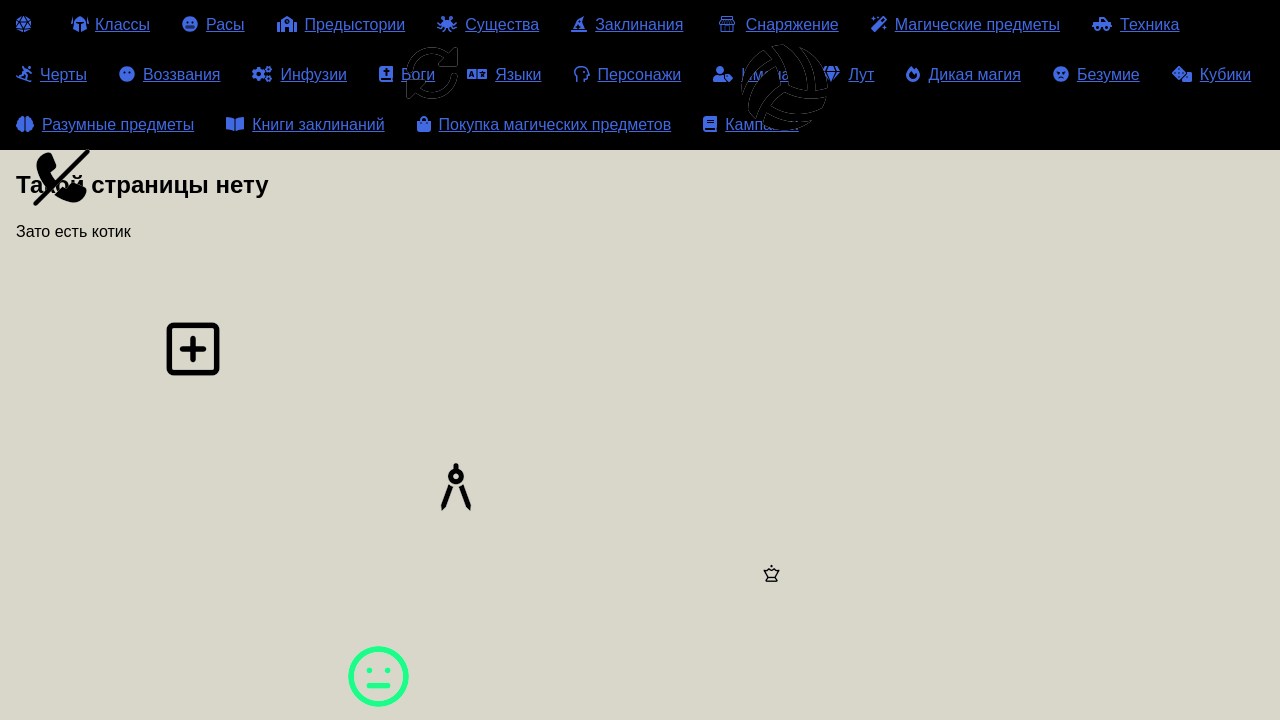  Describe the element at coordinates (771, 573) in the screenshot. I see `select queen piece in chess game` at that location.